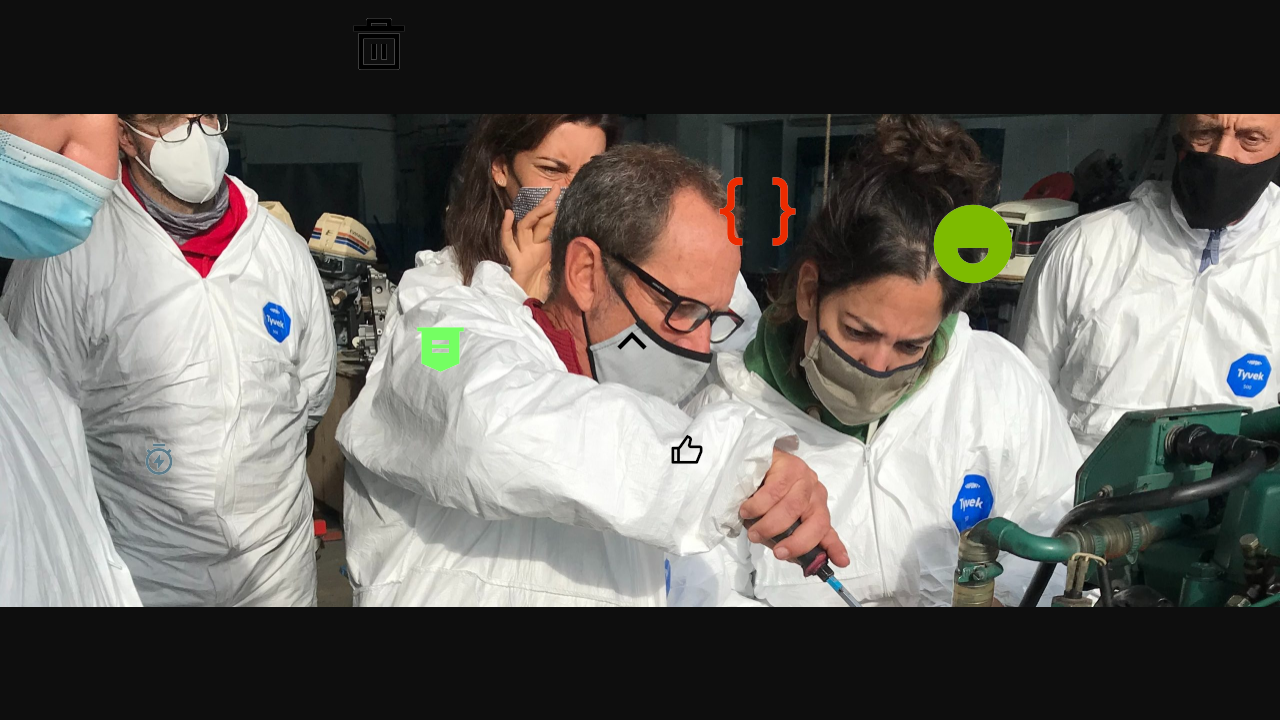 This screenshot has width=1280, height=720. I want to click on set a quick timer or speed countdown, so click(159, 460).